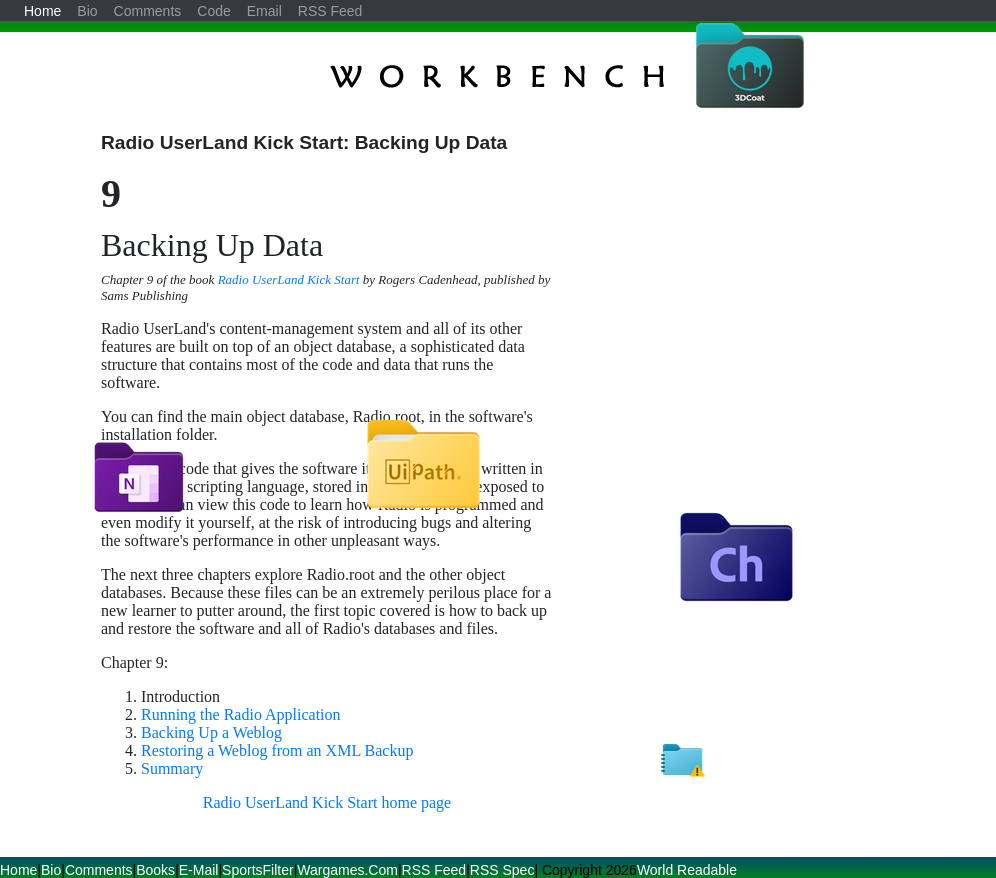  I want to click on access system log files, so click(682, 760).